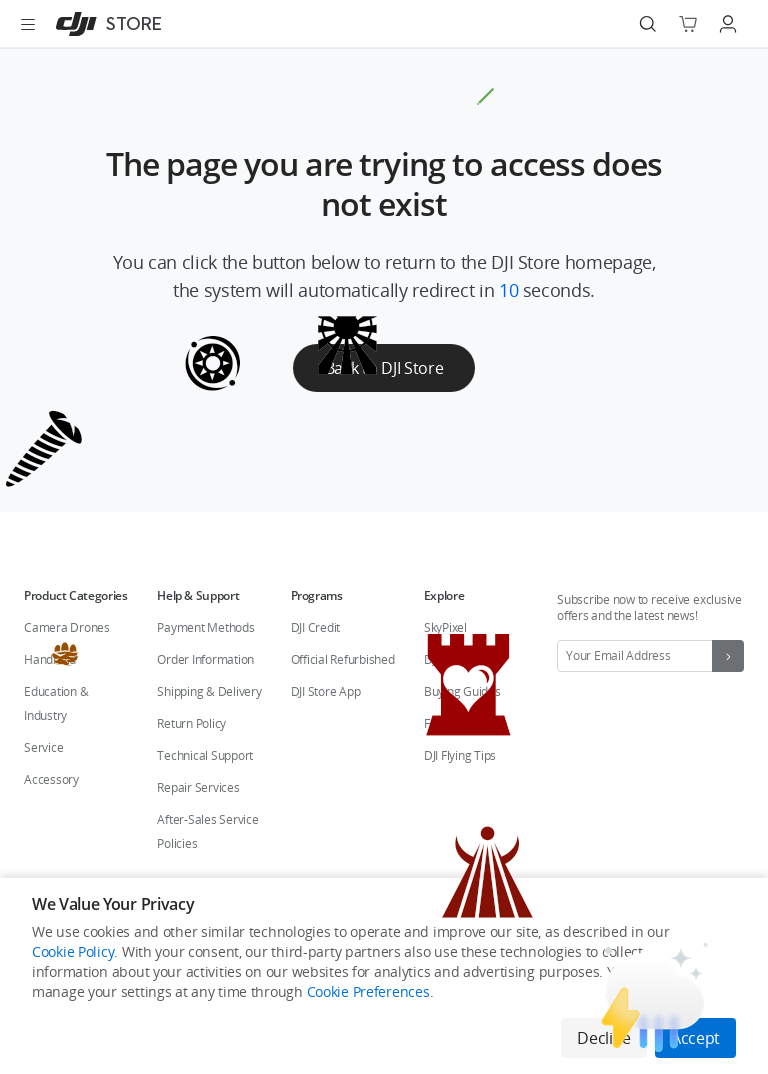 The height and width of the screenshot is (1074, 768). What do you see at coordinates (212, 363) in the screenshot?
I see `view satellite or orbital tracking features` at bounding box center [212, 363].